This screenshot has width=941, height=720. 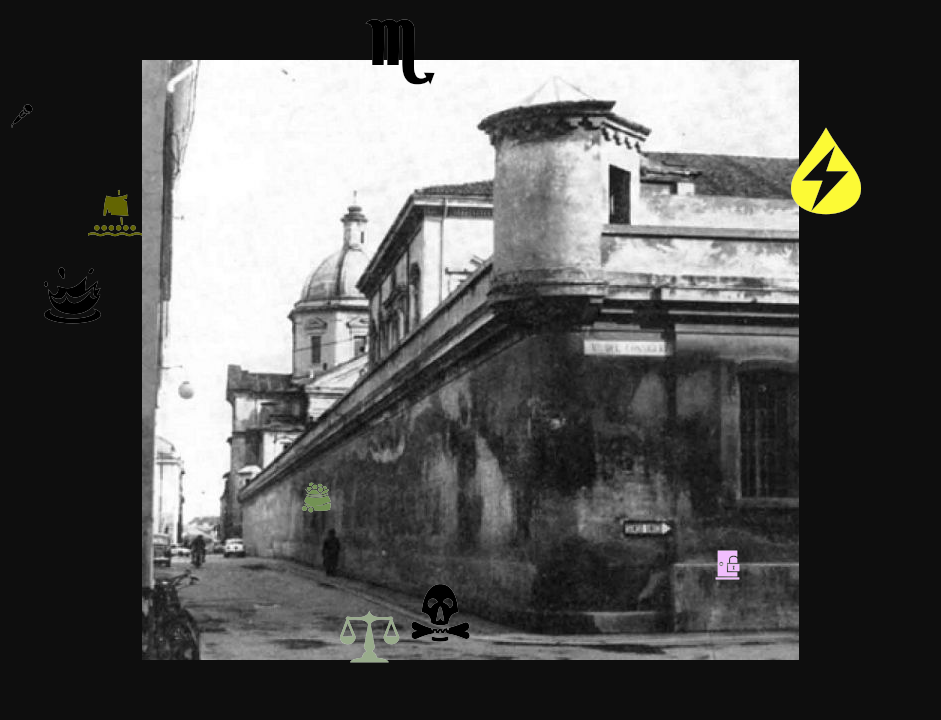 I want to click on indicates hydroelectric or water-based power, so click(x=826, y=170).